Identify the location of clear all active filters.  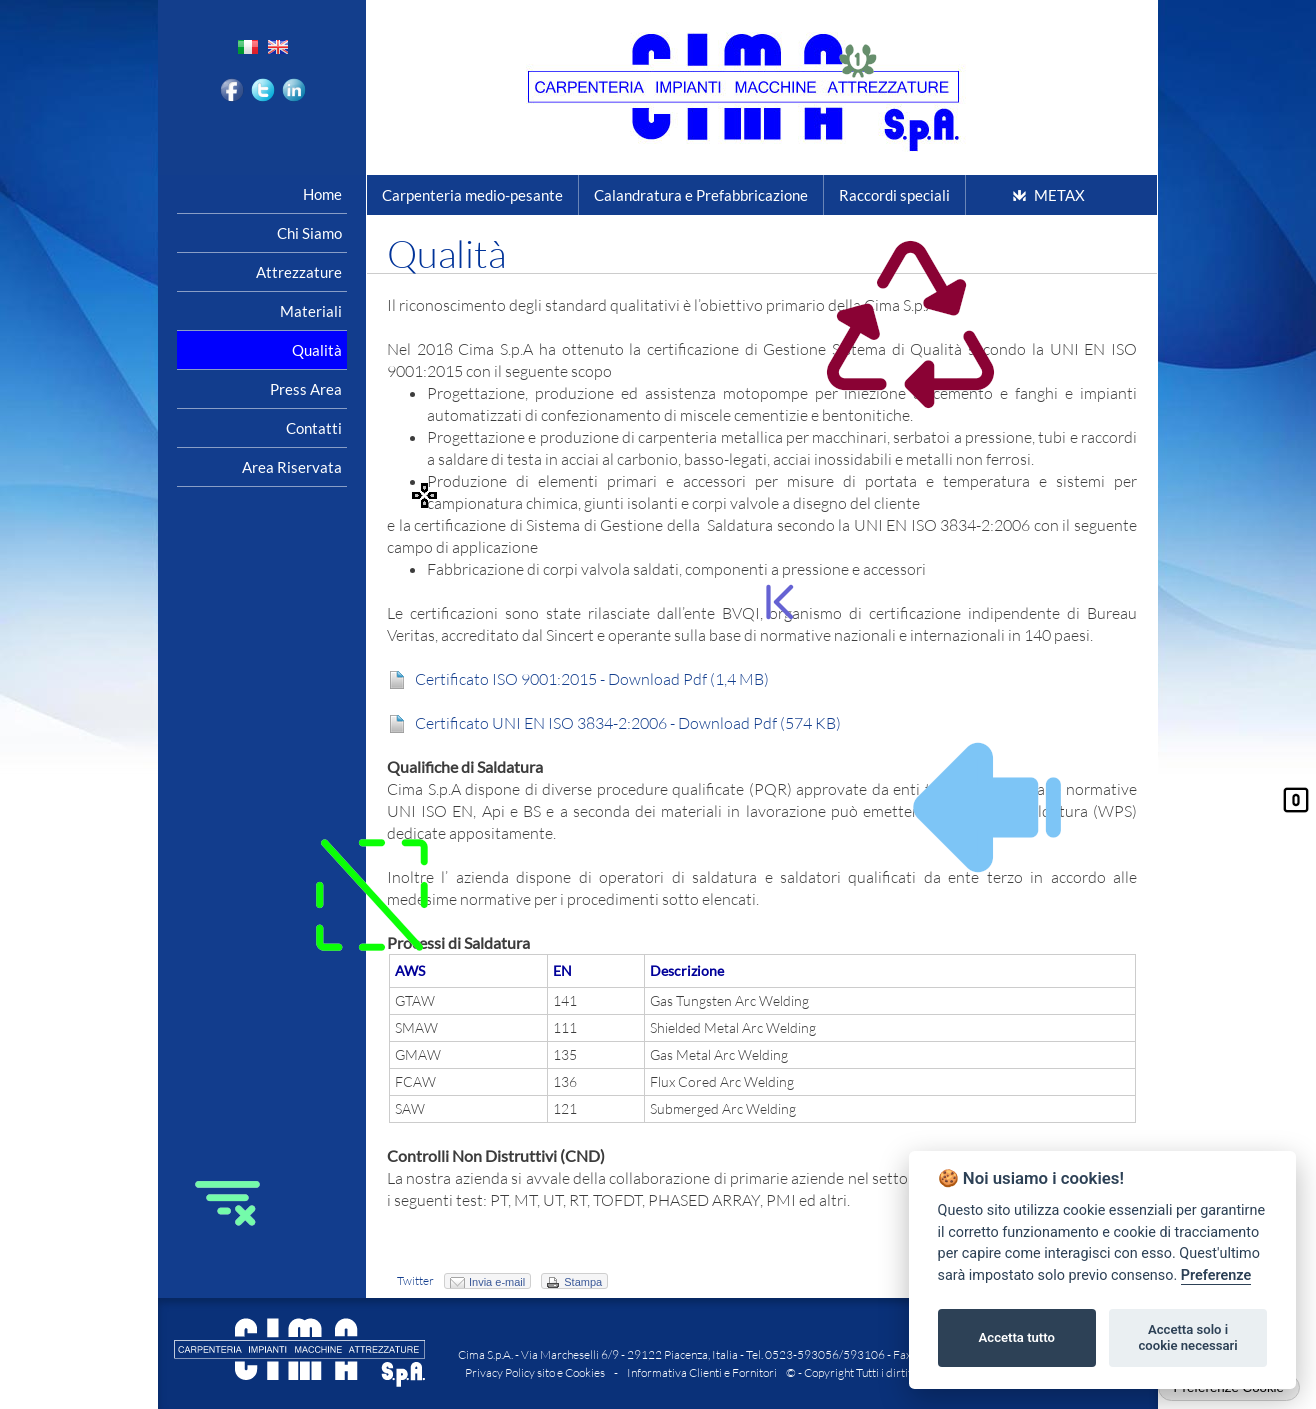
(227, 1195).